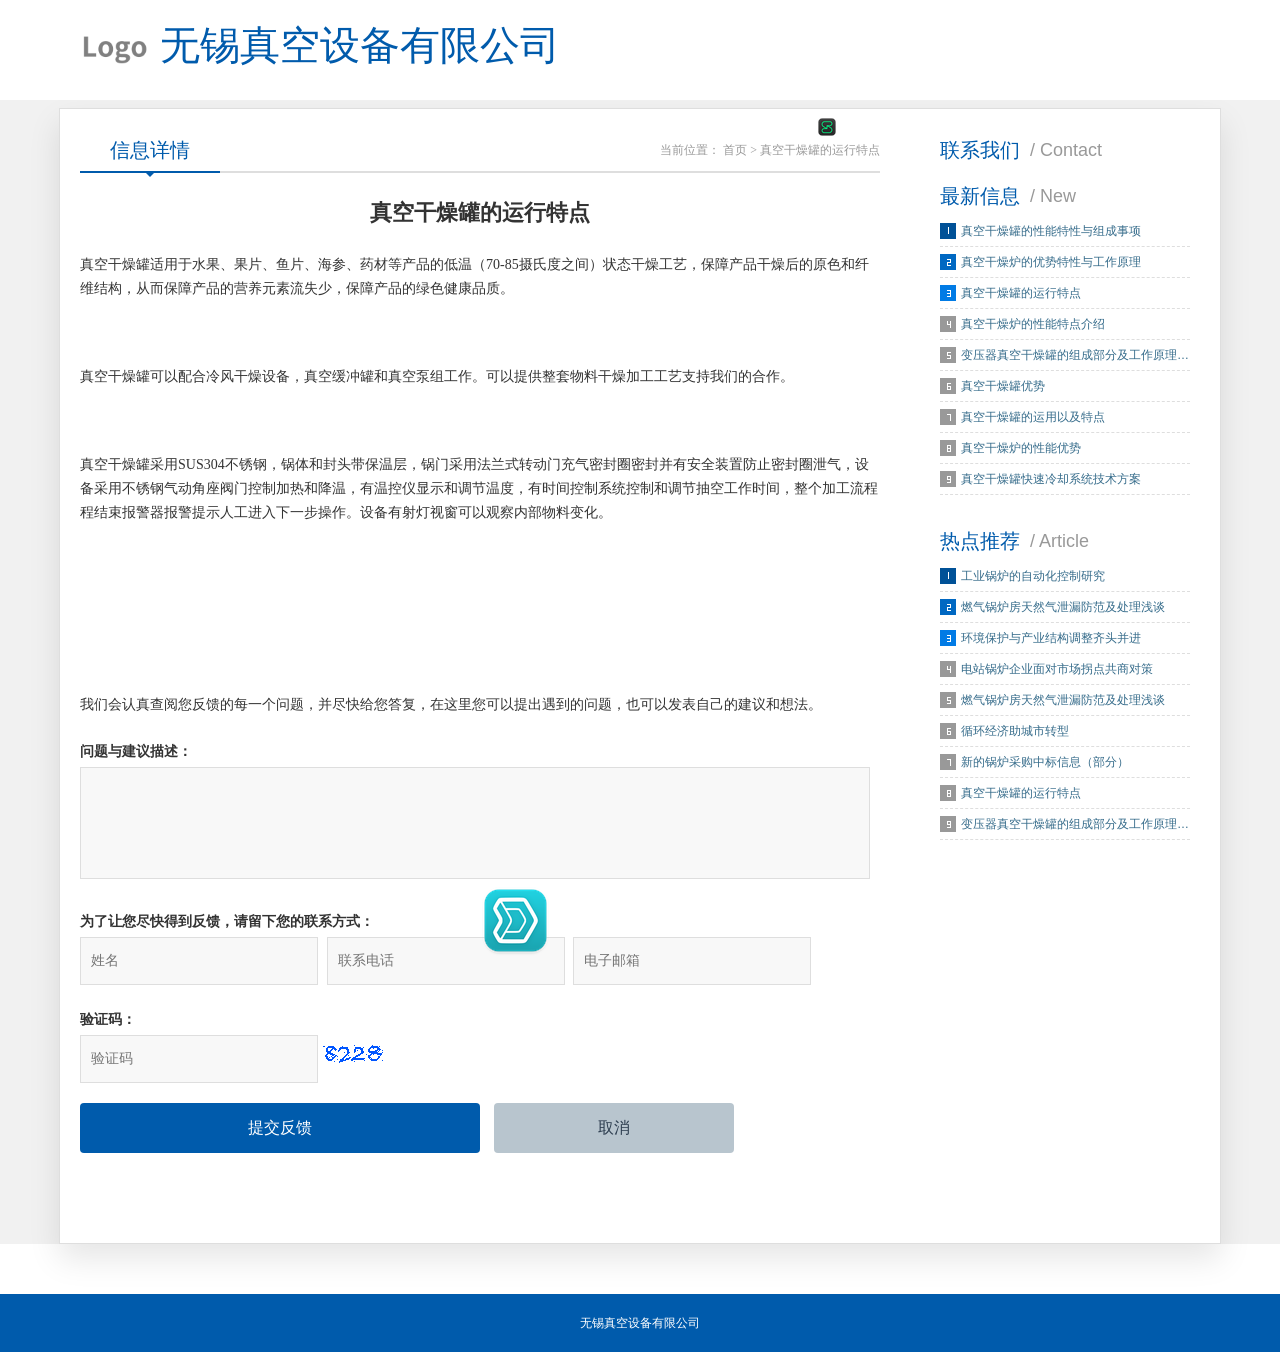 The width and height of the screenshot is (1280, 1352). Describe the element at coordinates (515, 920) in the screenshot. I see `open synology drive cloud storage app` at that location.